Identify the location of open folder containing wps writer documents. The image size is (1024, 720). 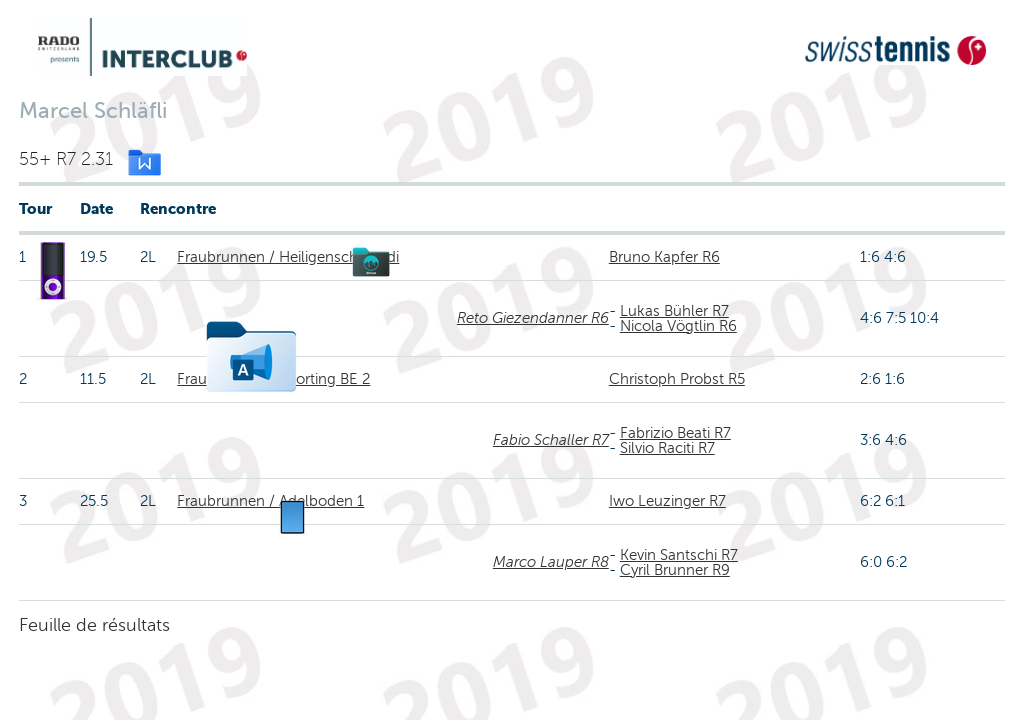
(144, 163).